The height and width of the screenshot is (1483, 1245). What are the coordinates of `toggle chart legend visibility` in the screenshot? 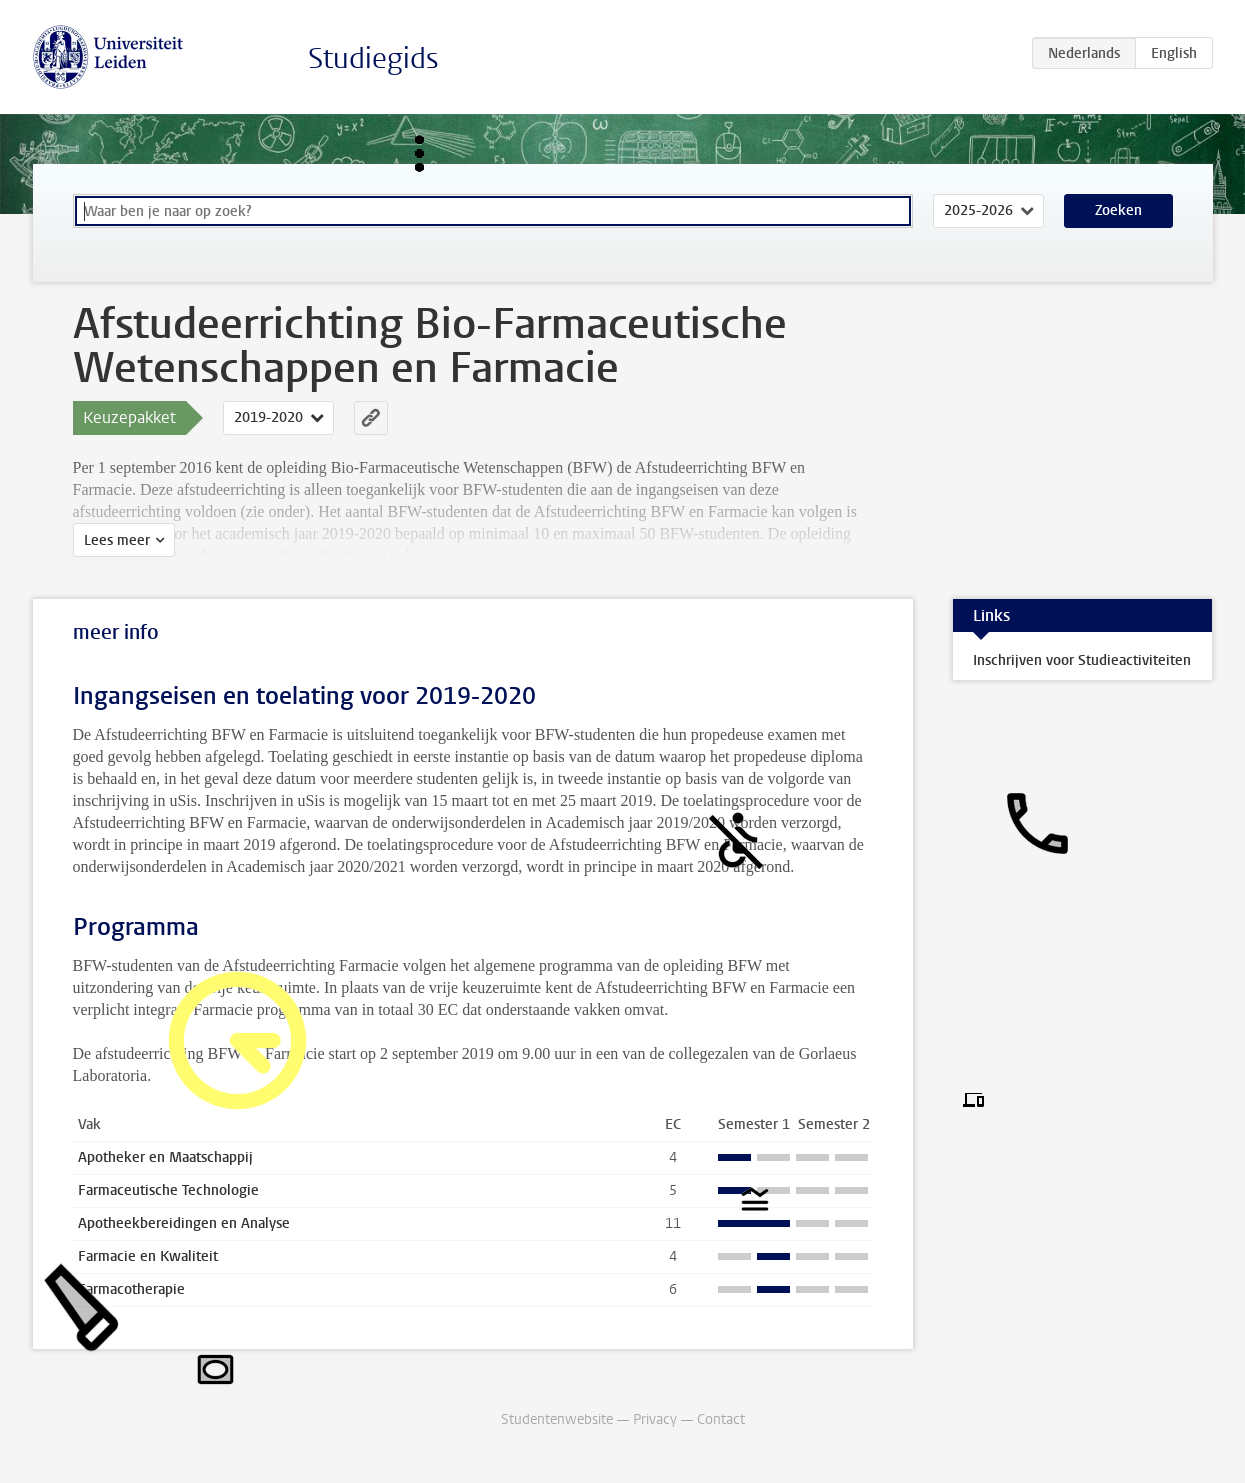 It's located at (755, 1199).